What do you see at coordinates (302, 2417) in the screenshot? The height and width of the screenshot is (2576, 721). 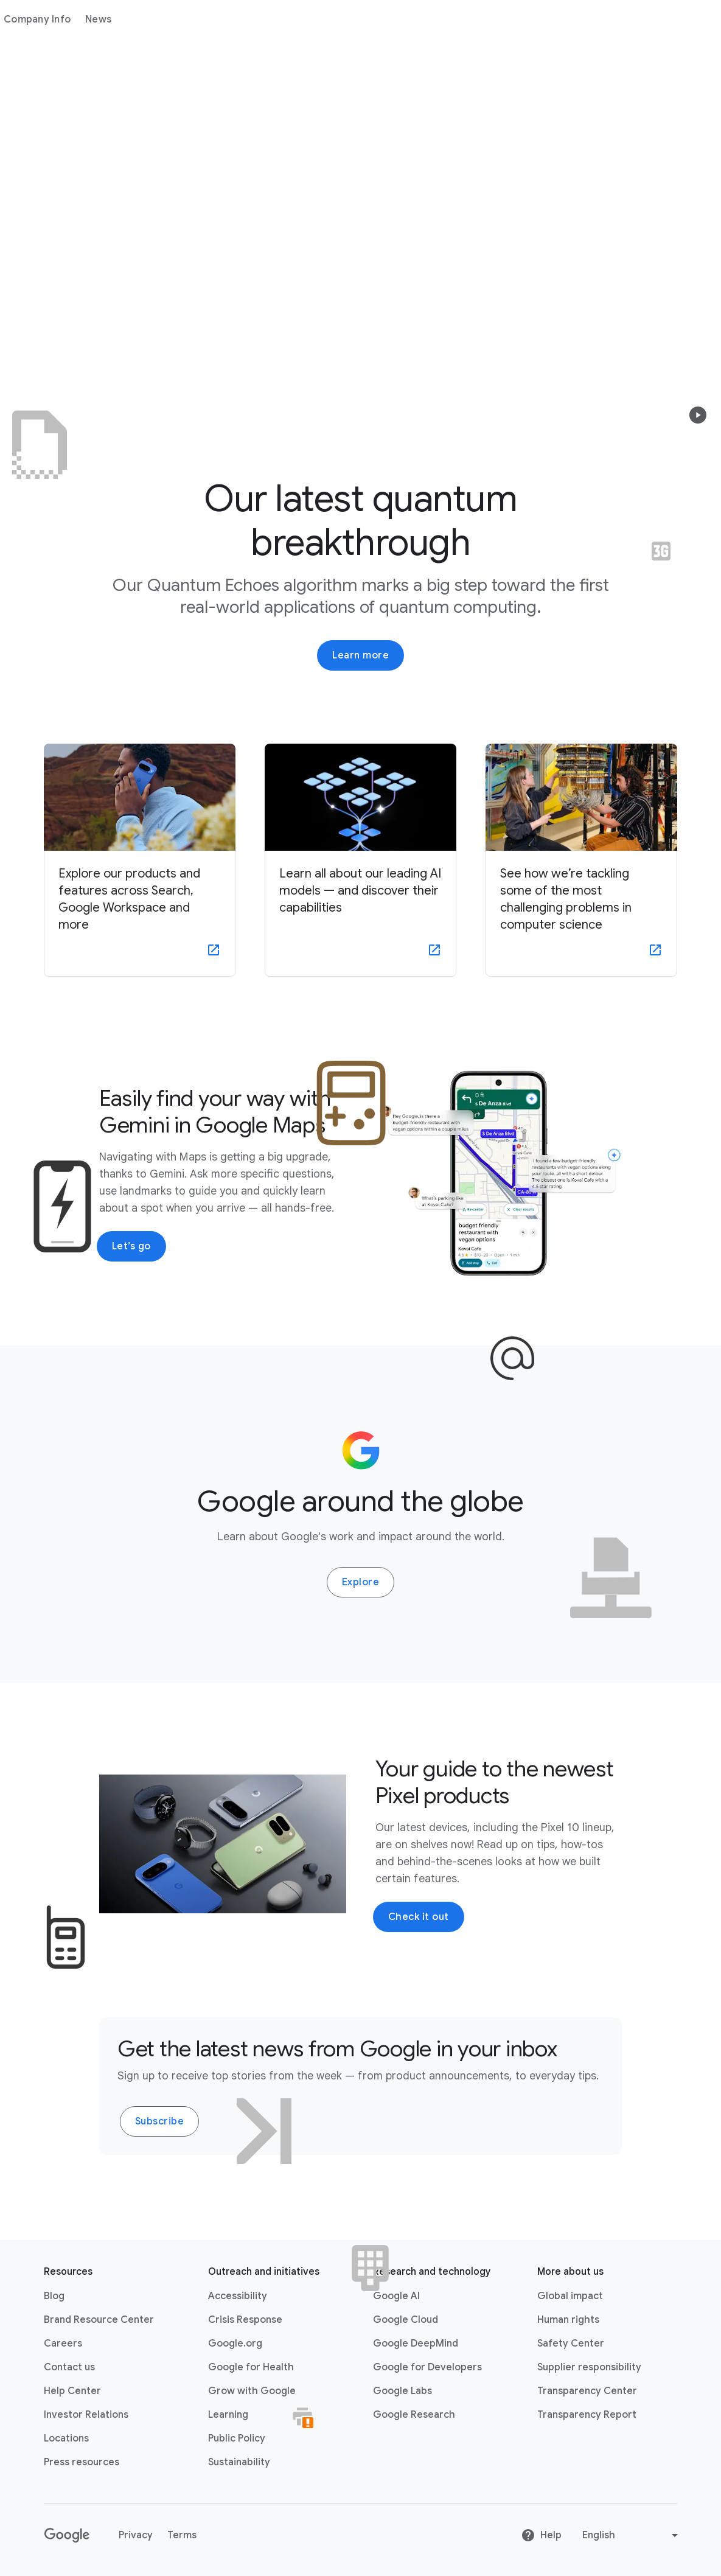 I see `indicates a printer warning or issue` at bounding box center [302, 2417].